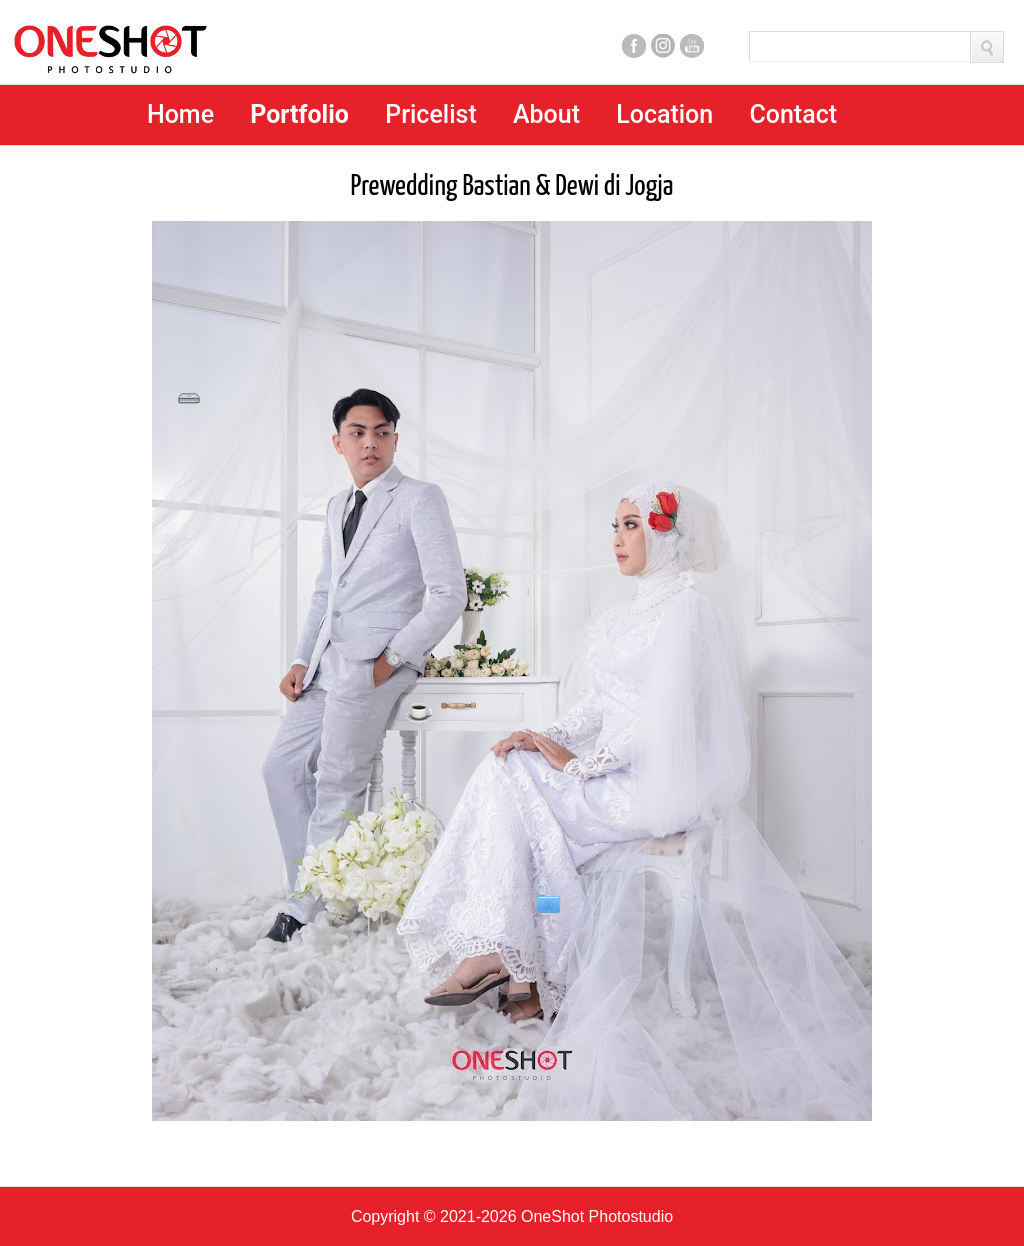 The height and width of the screenshot is (1246, 1024). What do you see at coordinates (419, 712) in the screenshot?
I see `launch java application` at bounding box center [419, 712].